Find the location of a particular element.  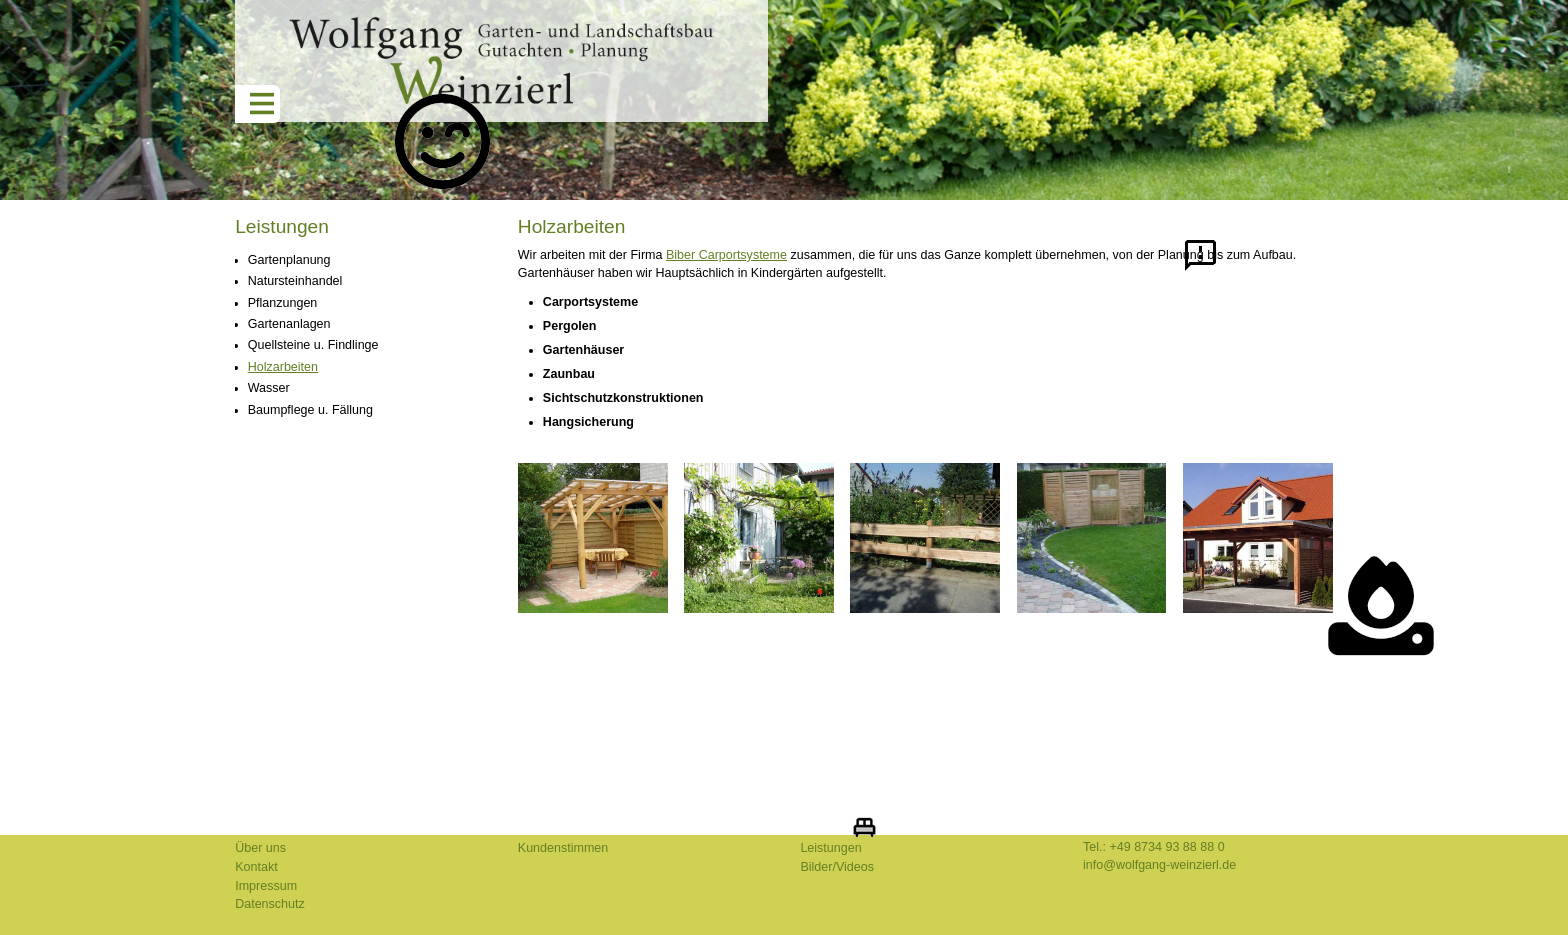

access stove or cooking settings is located at coordinates (1381, 609).